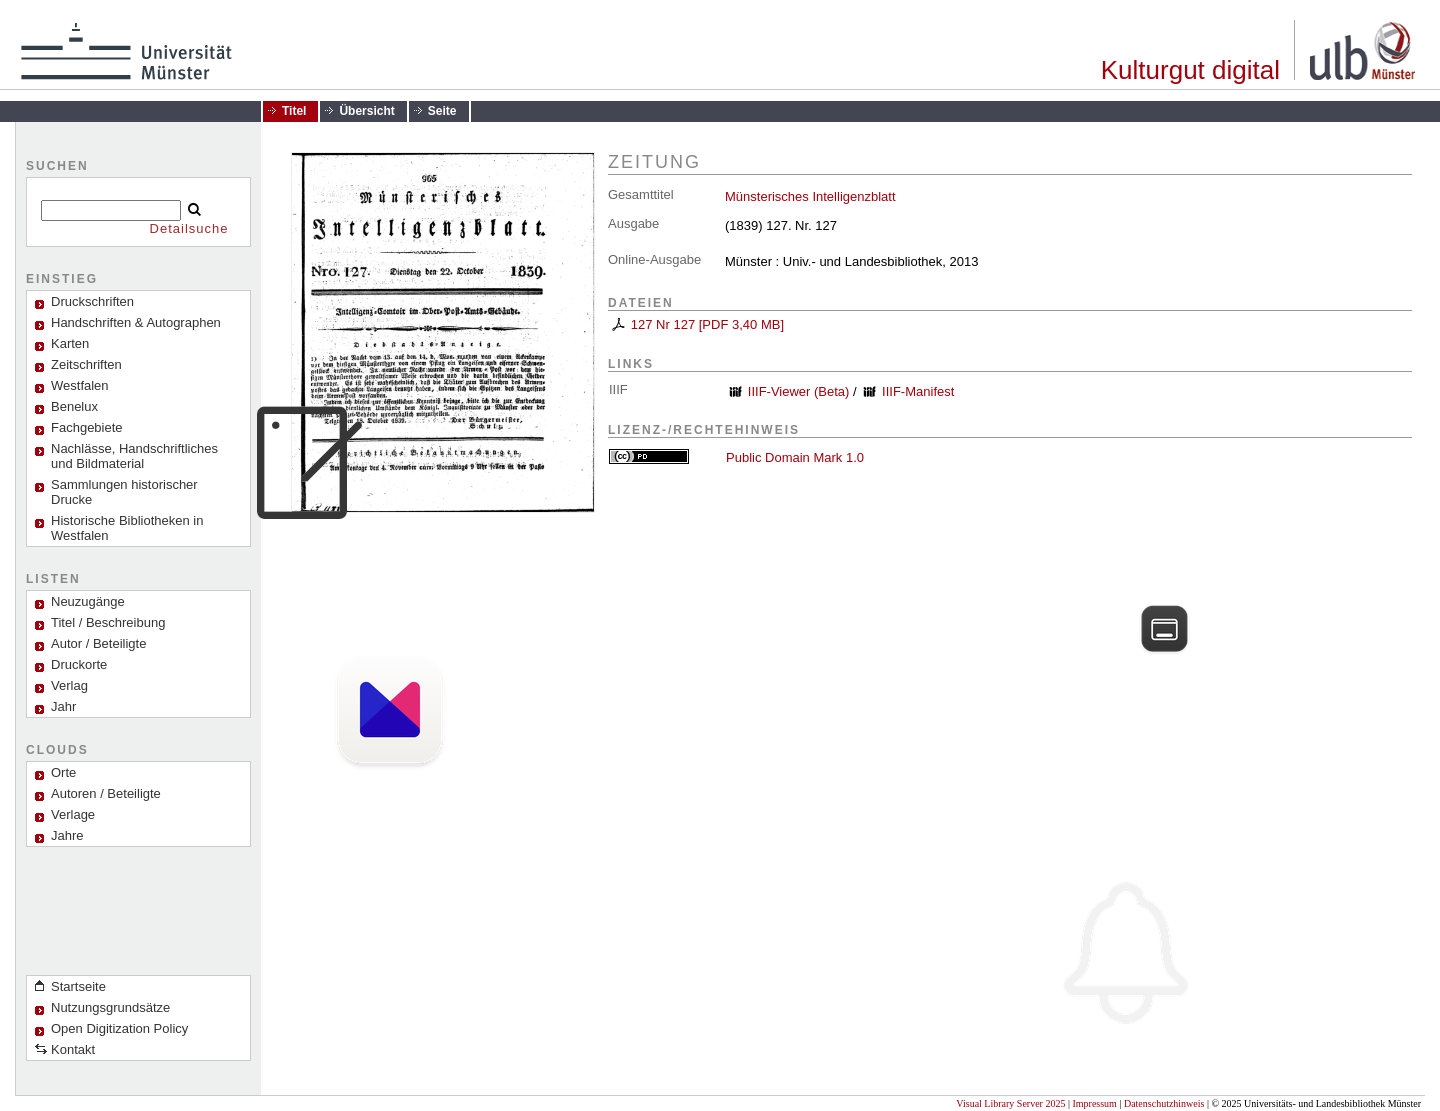 The image size is (1440, 1111). I want to click on indicates a connected PDA or tablet device, so click(302, 459).